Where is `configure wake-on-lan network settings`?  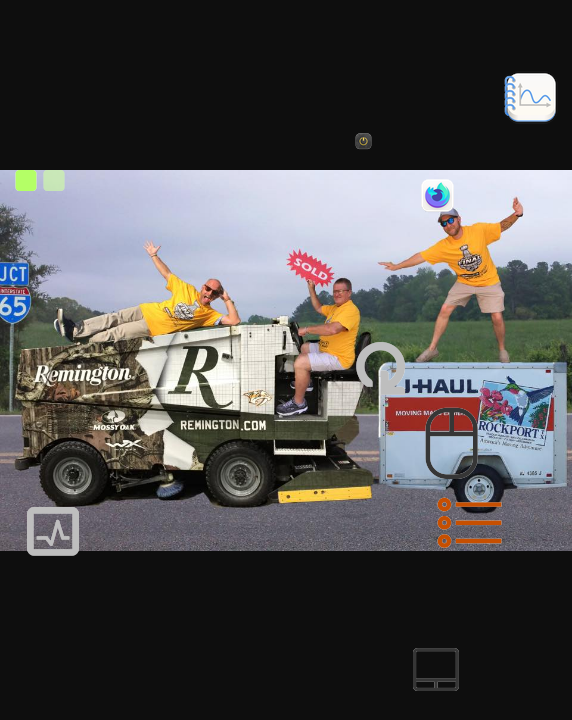 configure wake-on-lan network settings is located at coordinates (363, 141).